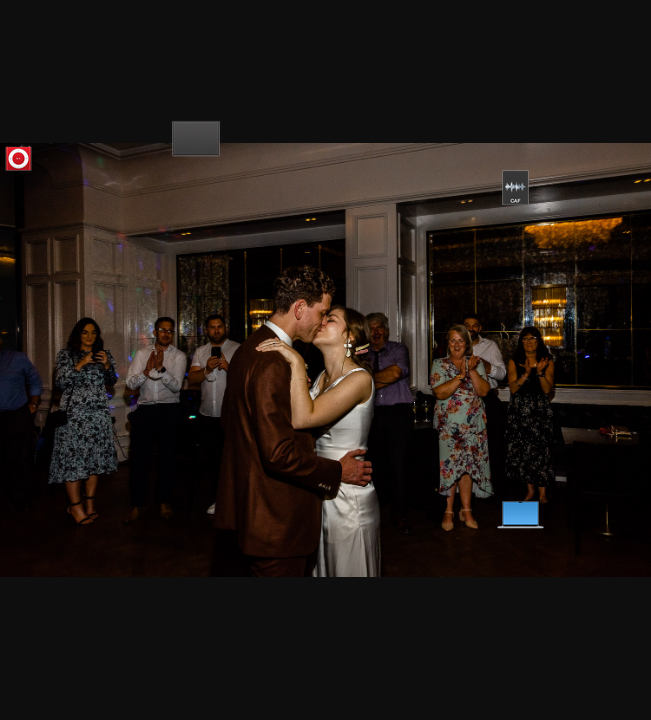  What do you see at coordinates (18, 158) in the screenshot?
I see `indicates a connected iPod shuffle device` at bounding box center [18, 158].